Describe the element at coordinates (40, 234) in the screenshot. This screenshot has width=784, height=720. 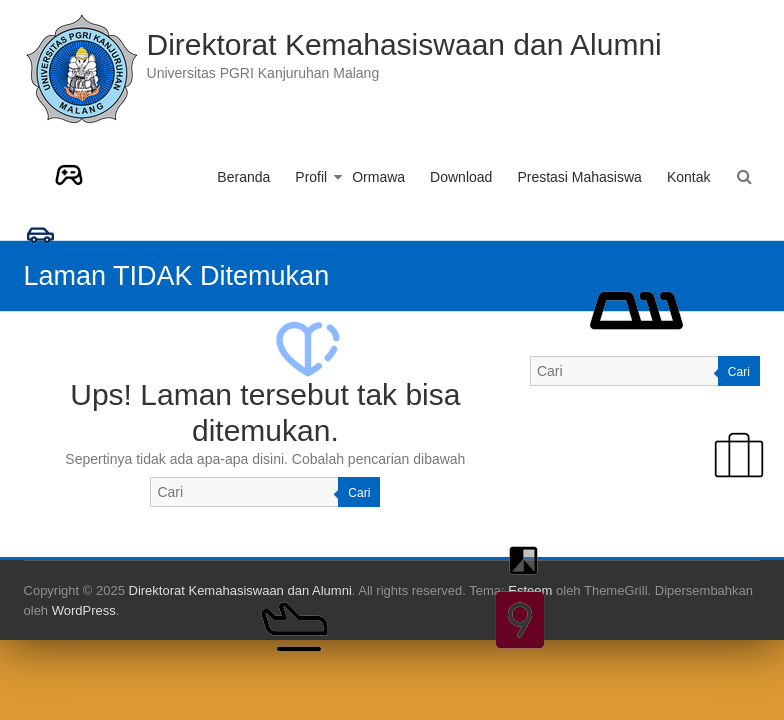
I see `access vehicle or car-related settings` at that location.